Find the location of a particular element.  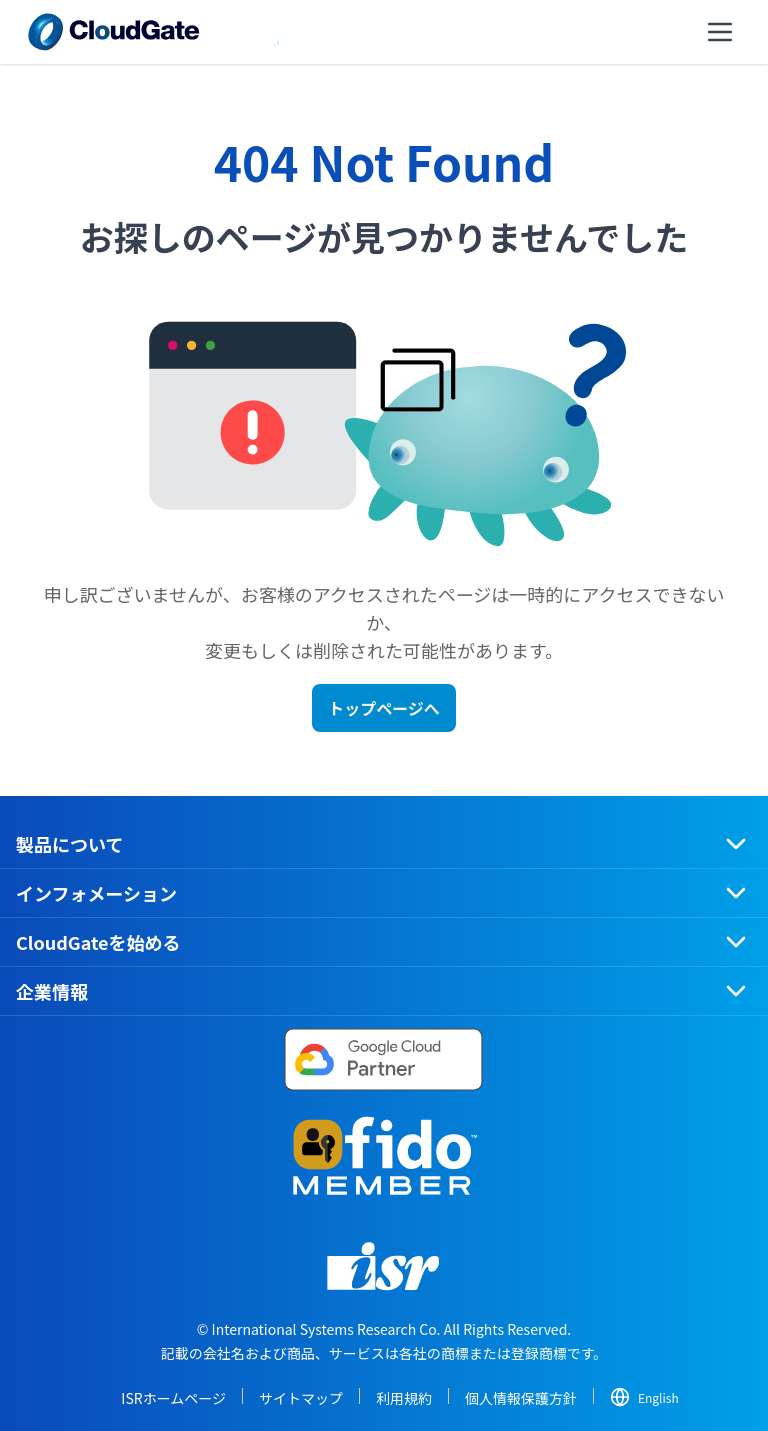

view stacked cards or layers is located at coordinates (418, 380).